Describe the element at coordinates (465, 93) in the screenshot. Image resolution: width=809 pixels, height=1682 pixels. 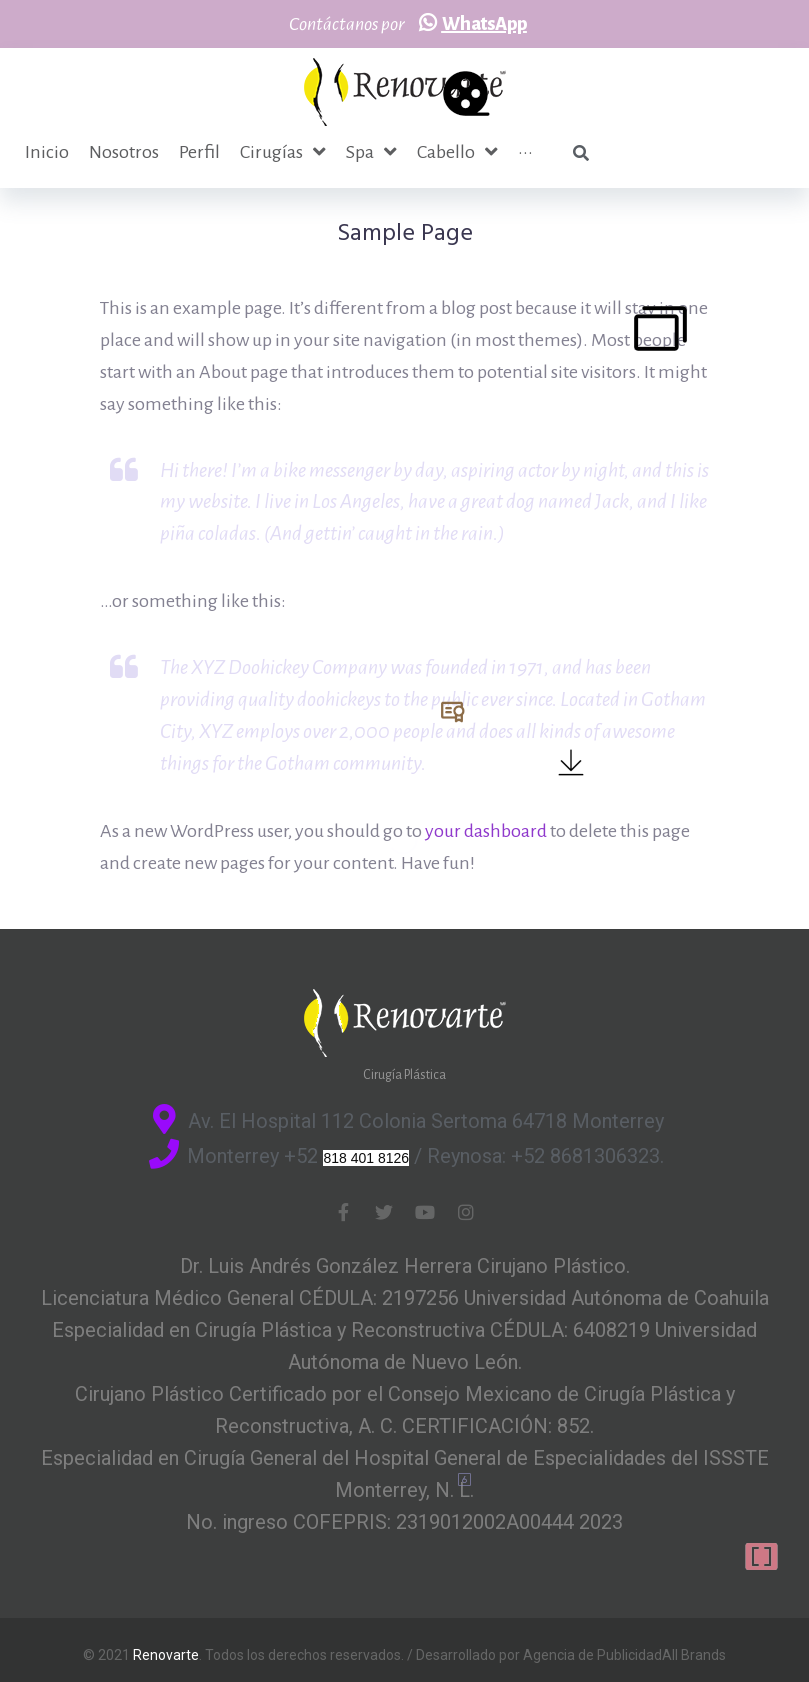
I see `access video or movie content` at that location.